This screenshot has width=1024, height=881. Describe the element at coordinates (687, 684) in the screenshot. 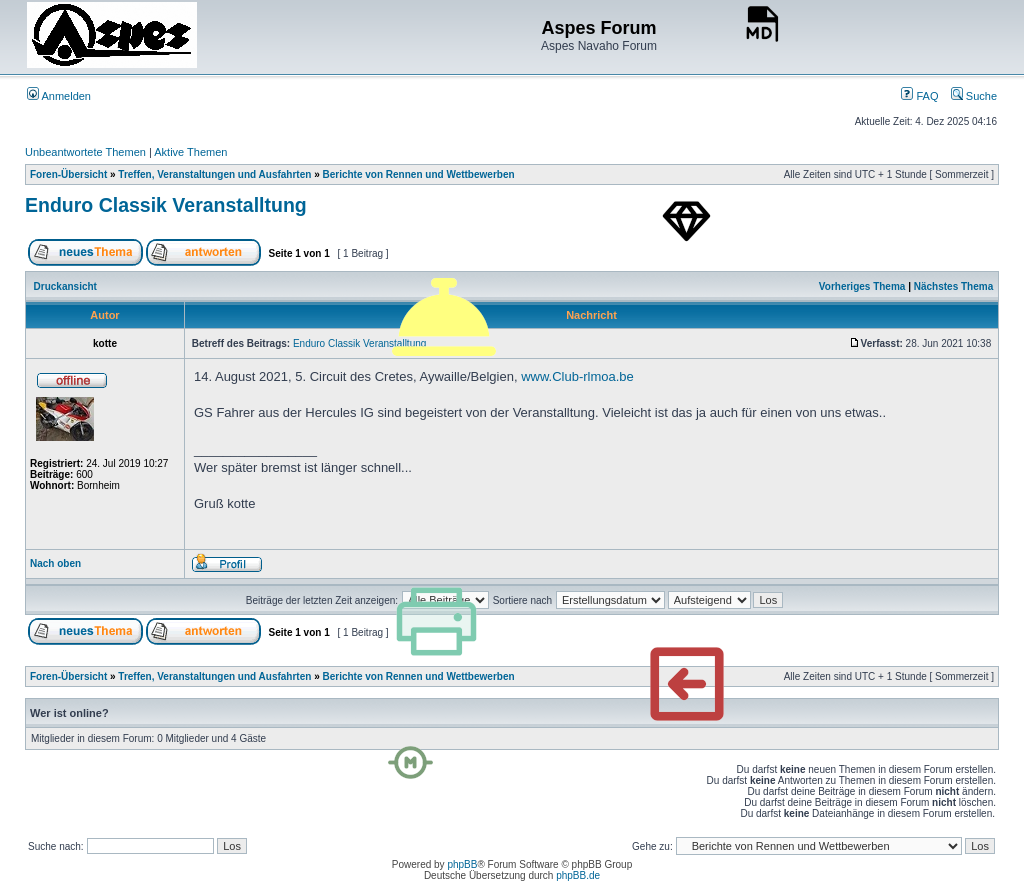

I see `go back to the previous screen` at that location.